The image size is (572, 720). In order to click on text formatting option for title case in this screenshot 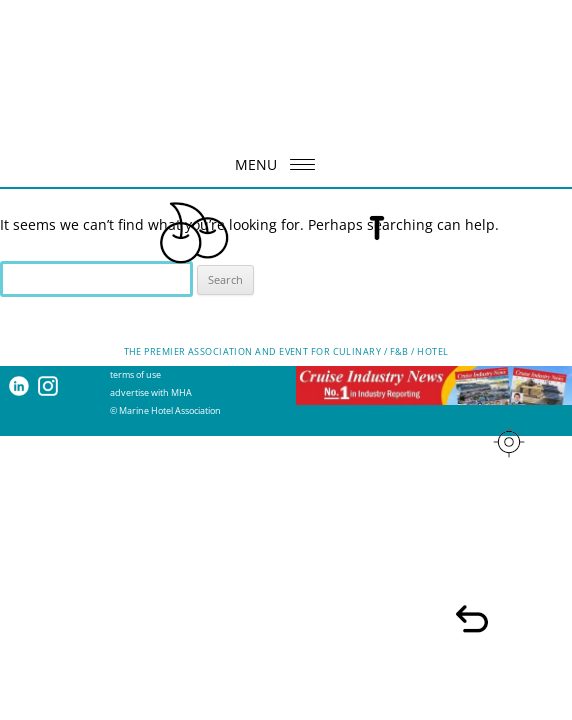, I will do `click(377, 228)`.